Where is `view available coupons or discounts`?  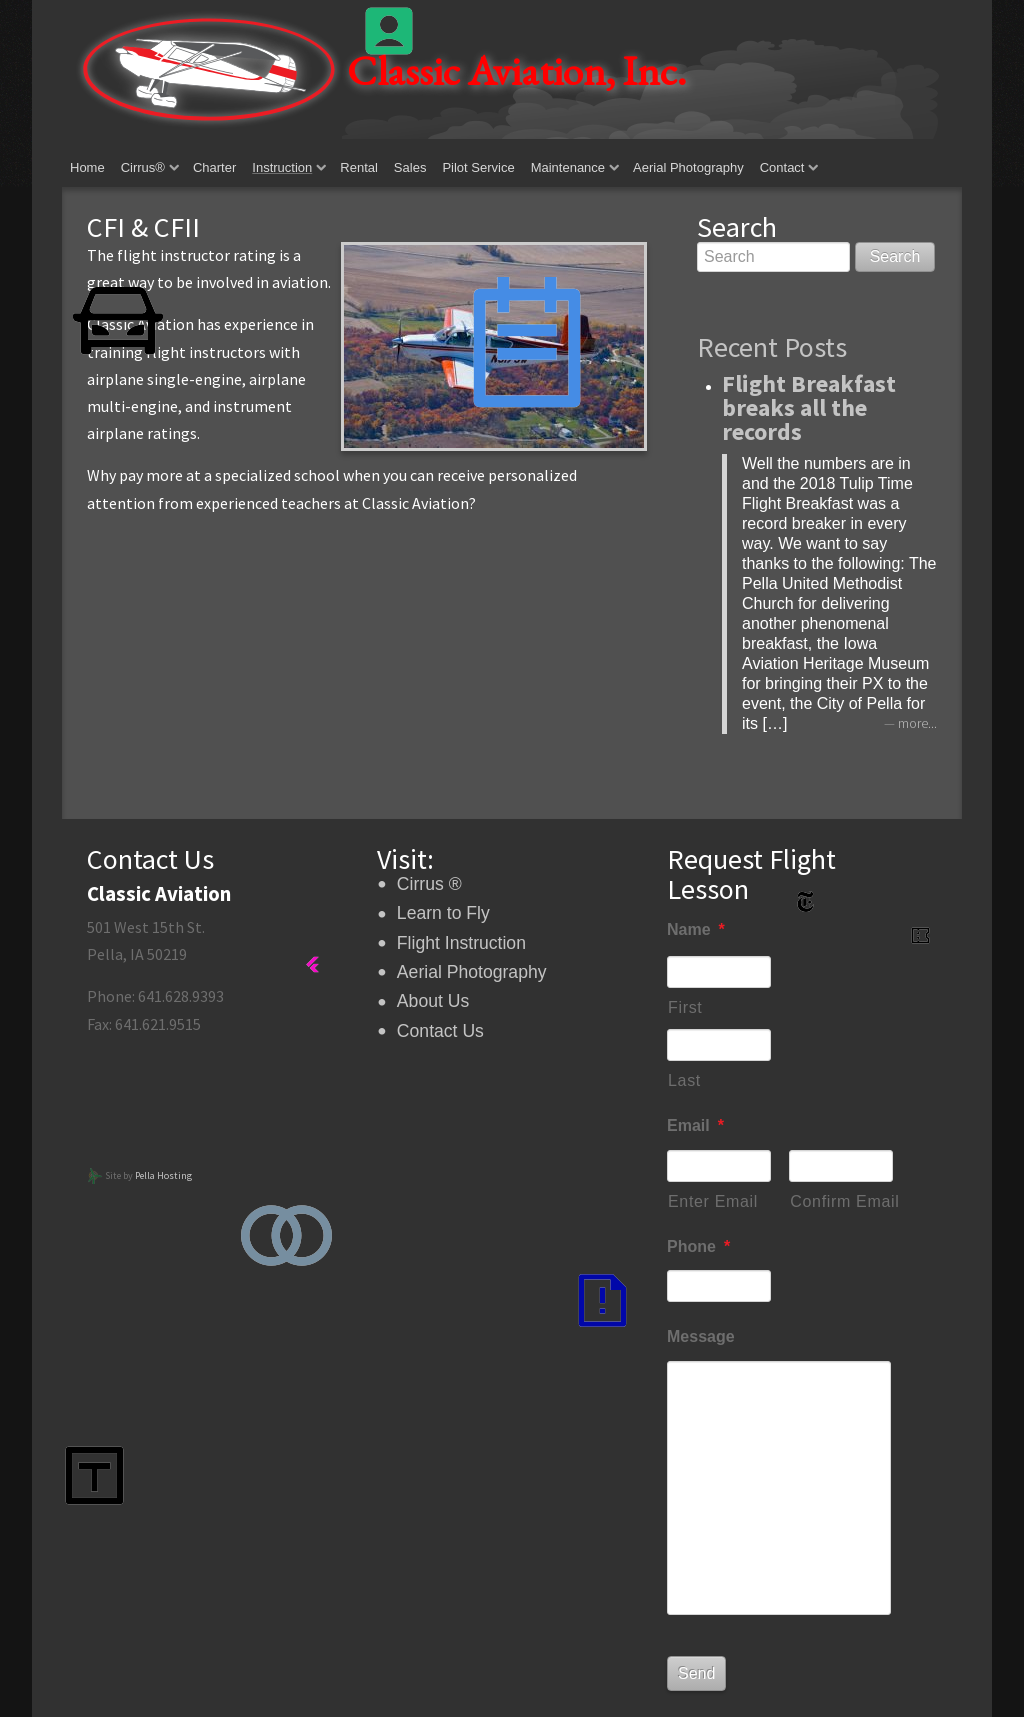
view available coupons or discounts is located at coordinates (920, 935).